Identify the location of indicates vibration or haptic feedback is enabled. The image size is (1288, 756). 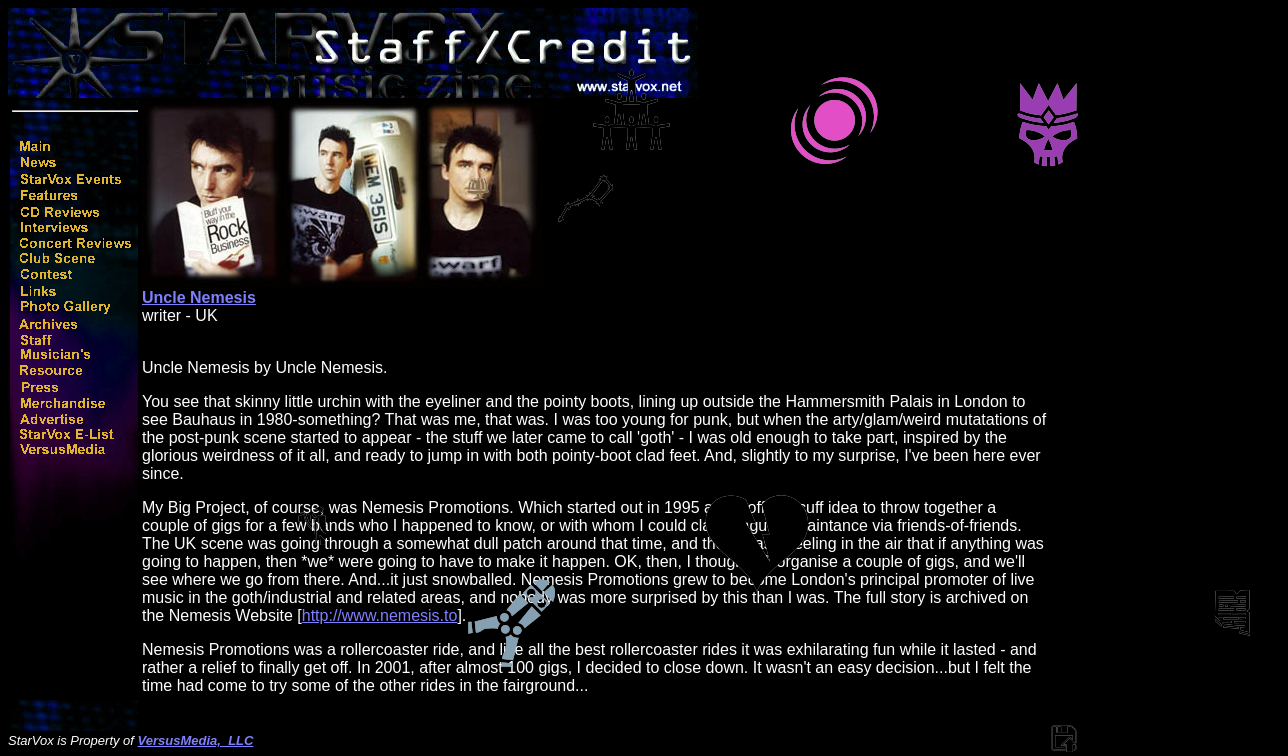
(835, 120).